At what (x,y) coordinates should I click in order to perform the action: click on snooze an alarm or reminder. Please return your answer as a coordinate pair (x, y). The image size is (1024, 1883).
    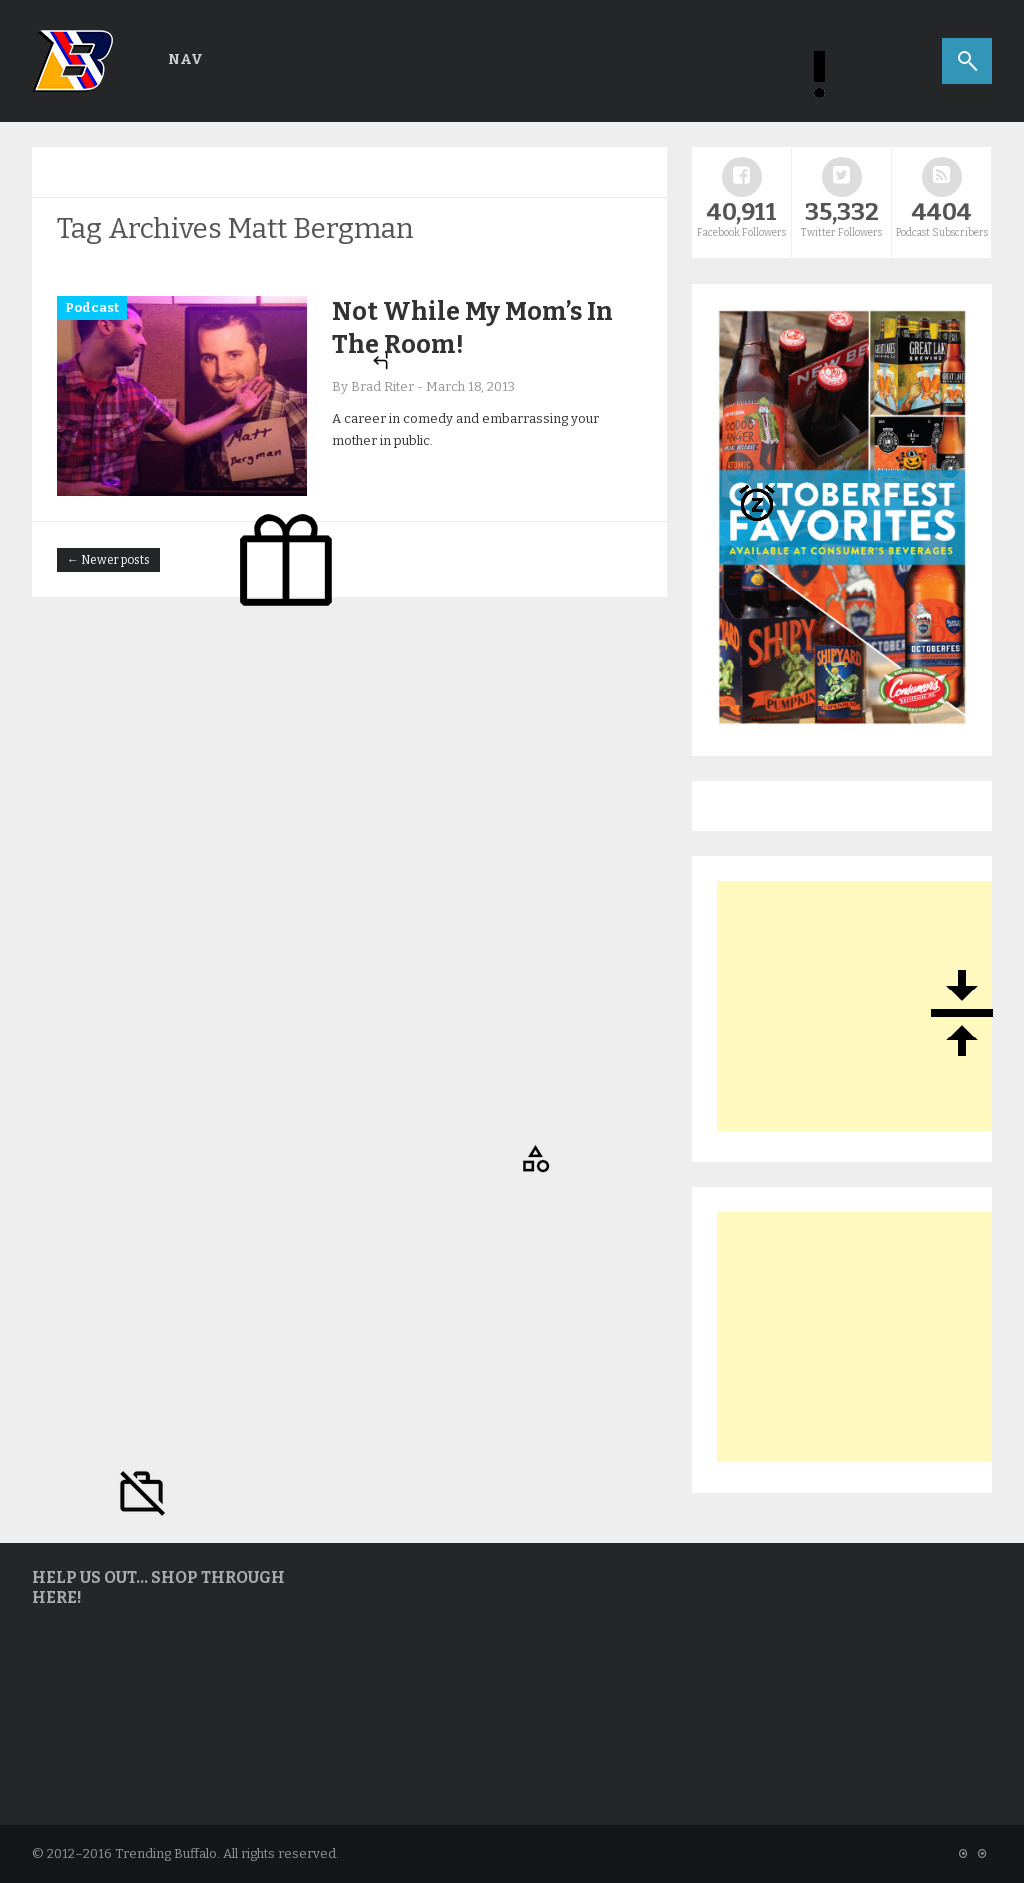
    Looking at the image, I should click on (757, 503).